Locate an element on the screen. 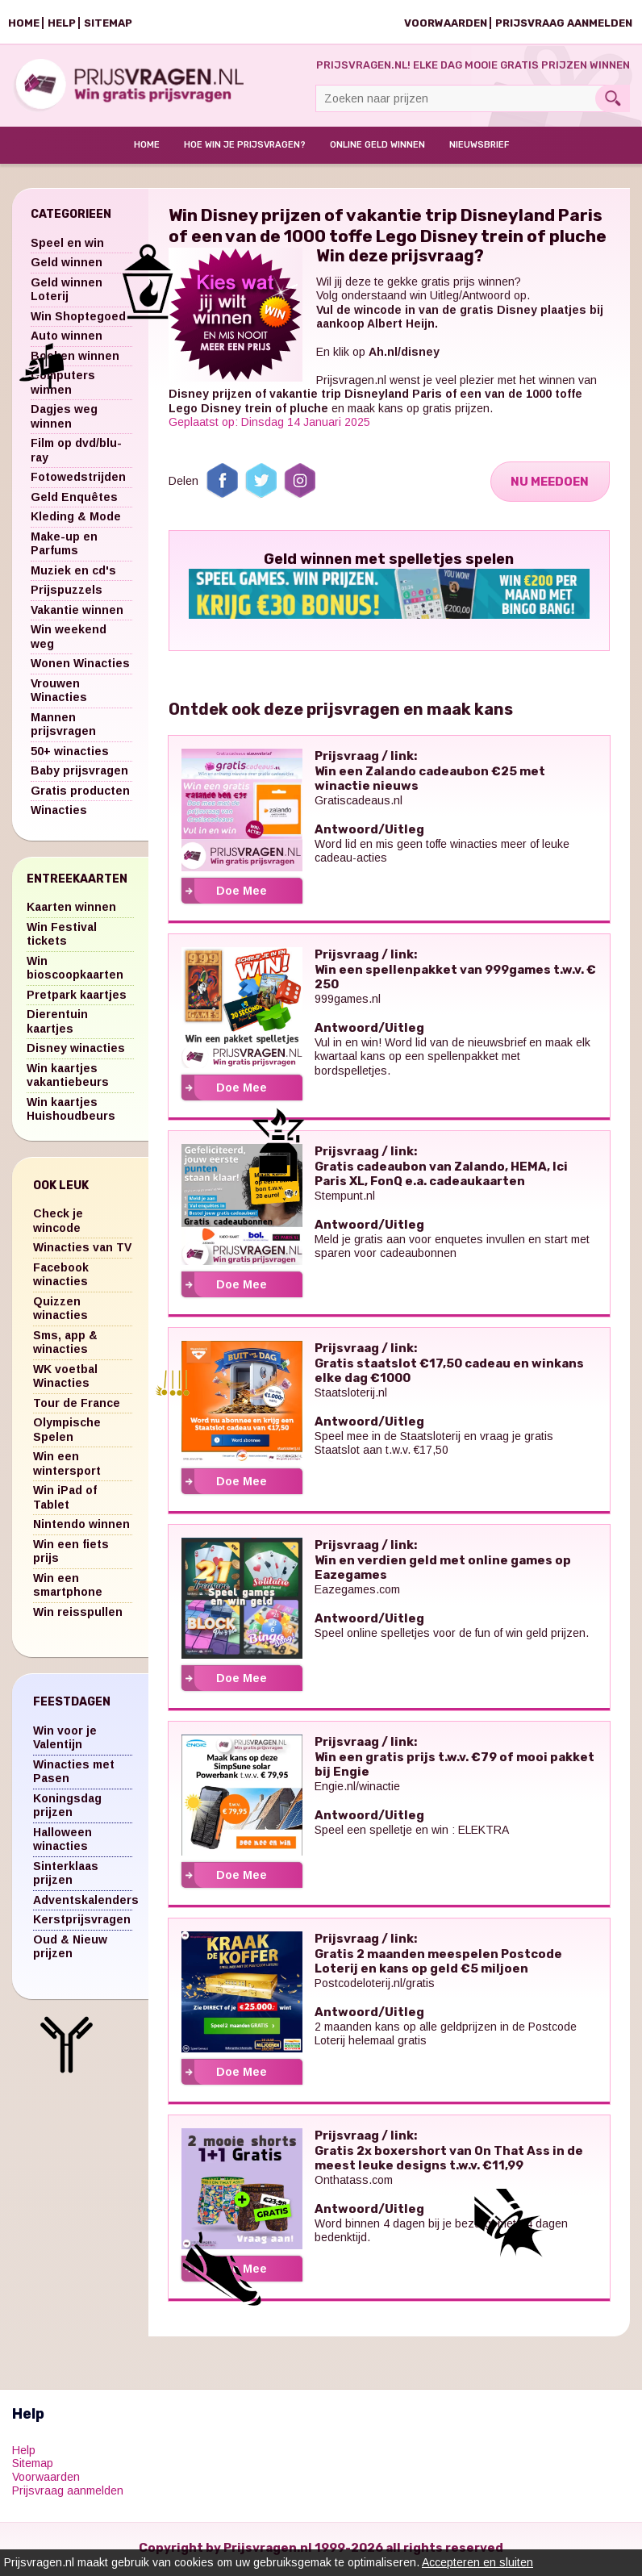 This screenshot has height=2576, width=642. access your mailbox or inbox is located at coordinates (41, 365).